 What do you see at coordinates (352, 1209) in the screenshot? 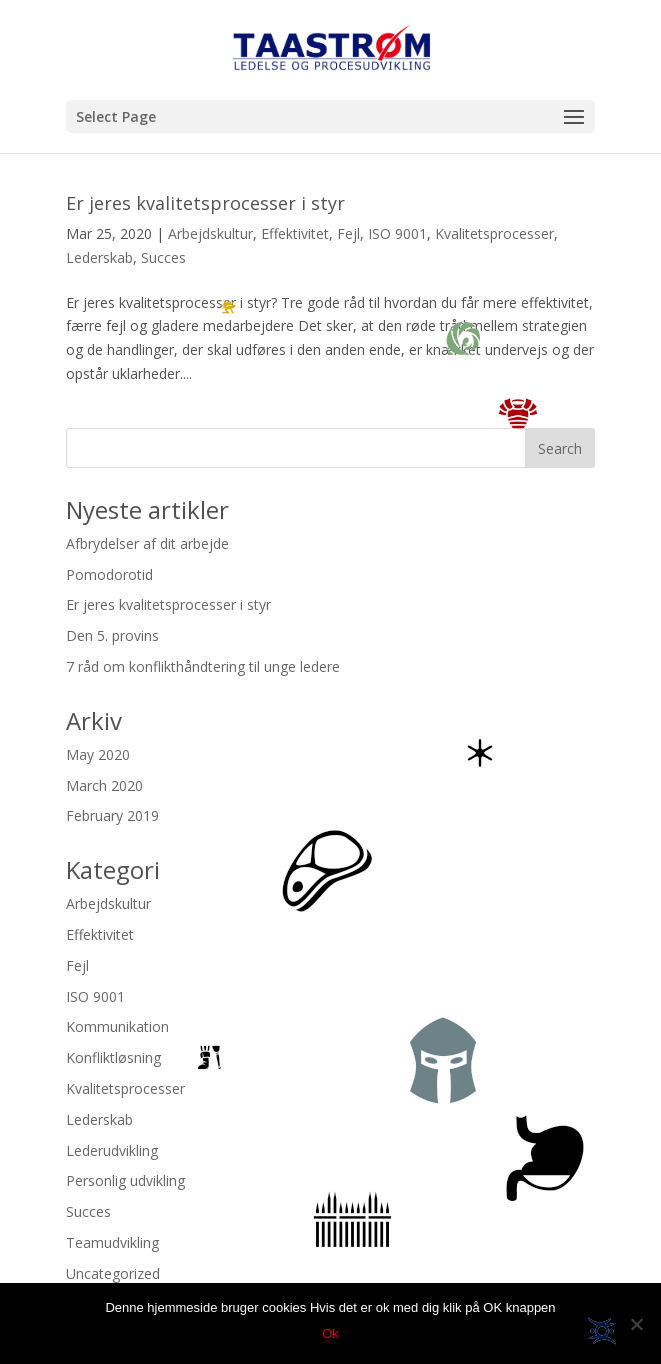
I see `defensive wall or barrier structure in a strategy game` at bounding box center [352, 1209].